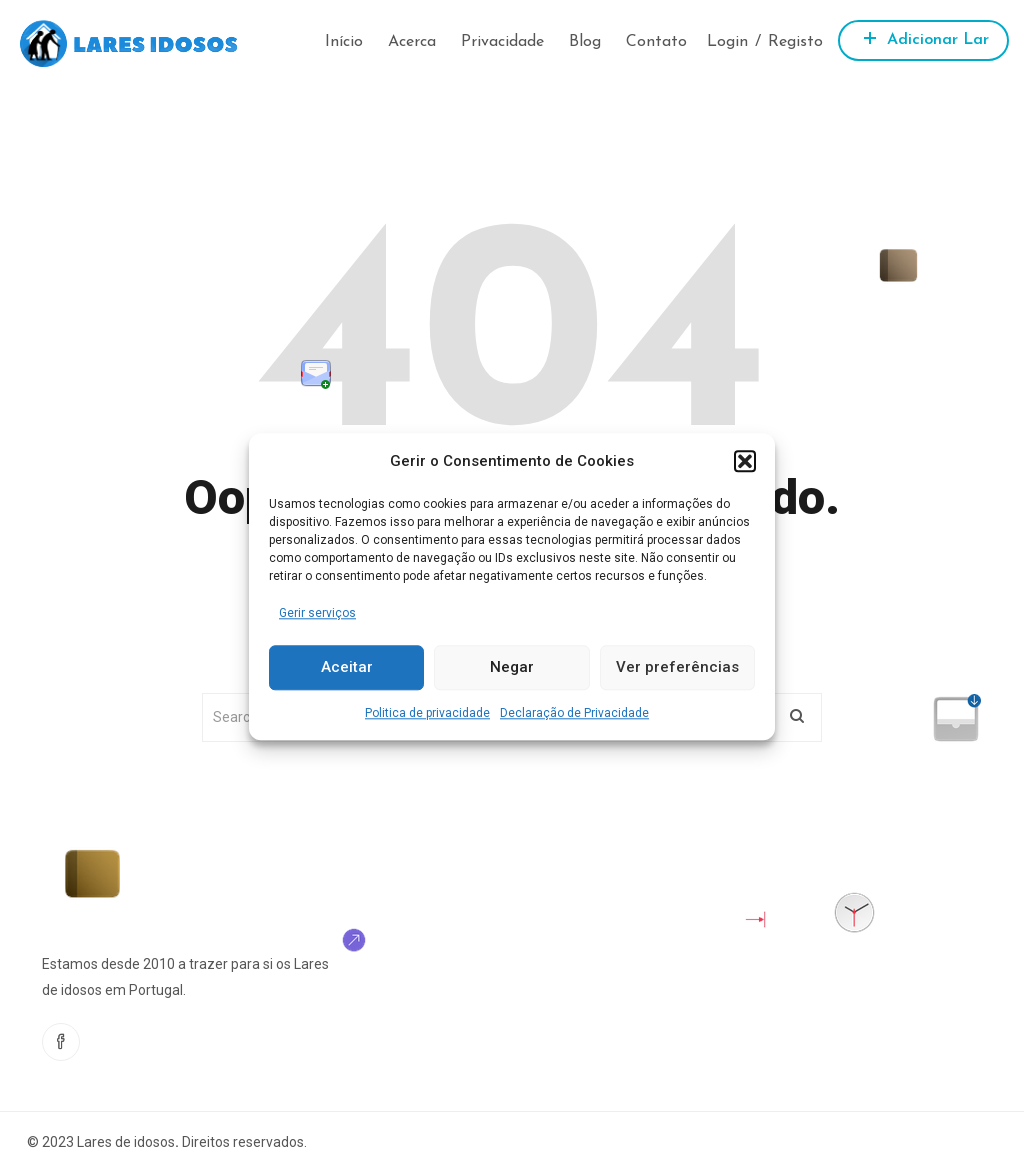 Image resolution: width=1024 pixels, height=1173 pixels. Describe the element at coordinates (854, 912) in the screenshot. I see `access recently opened files and folders` at that location.